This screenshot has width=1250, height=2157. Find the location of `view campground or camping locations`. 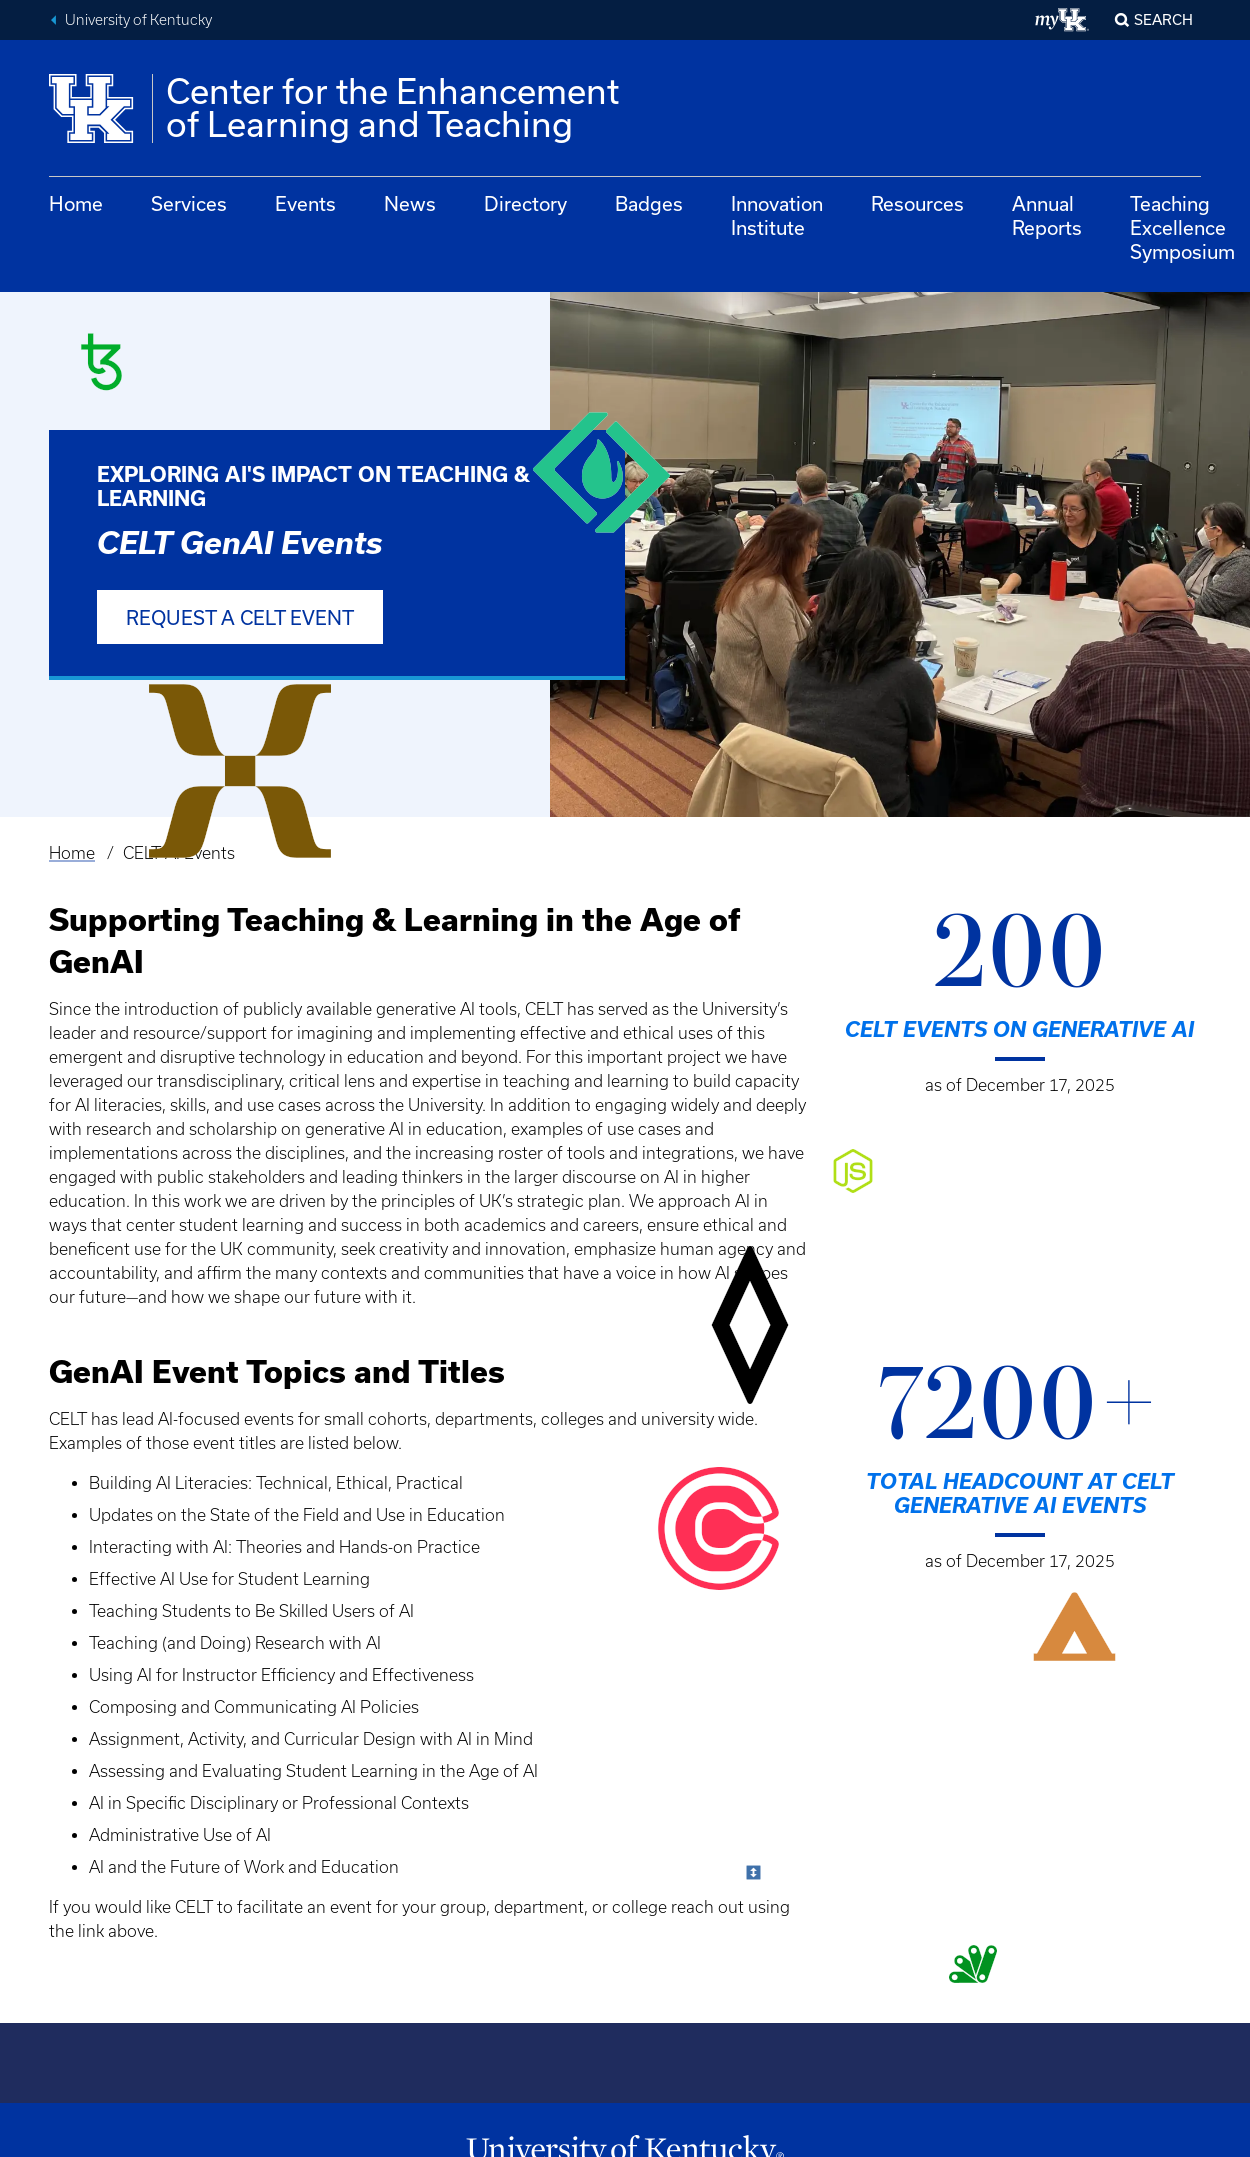

view campground or camping locations is located at coordinates (1074, 1627).